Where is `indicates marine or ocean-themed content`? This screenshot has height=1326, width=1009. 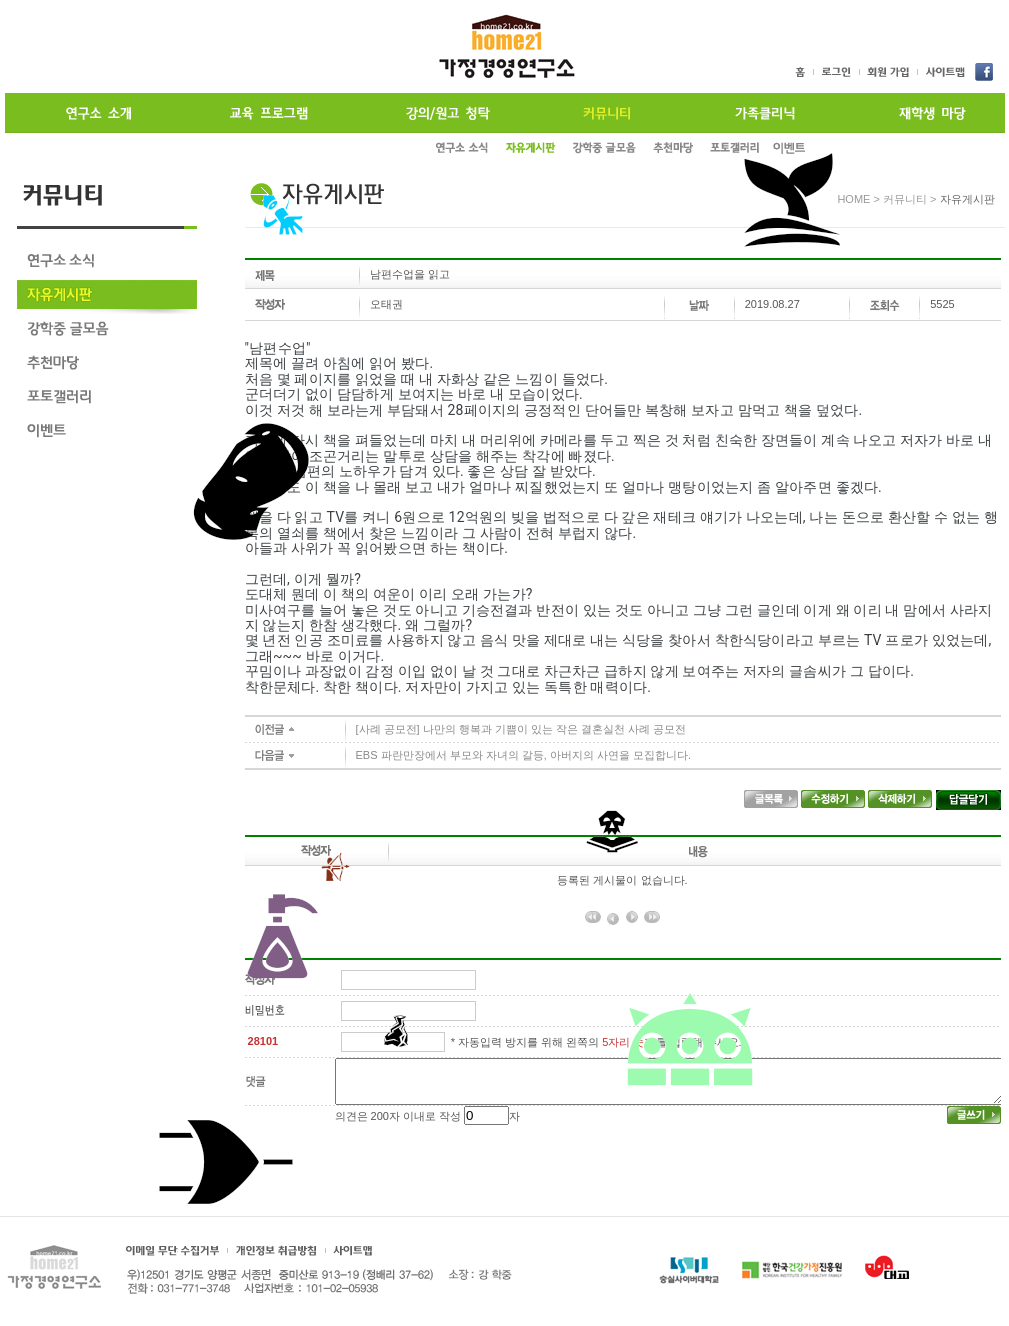 indicates marine or ocean-themed content is located at coordinates (792, 198).